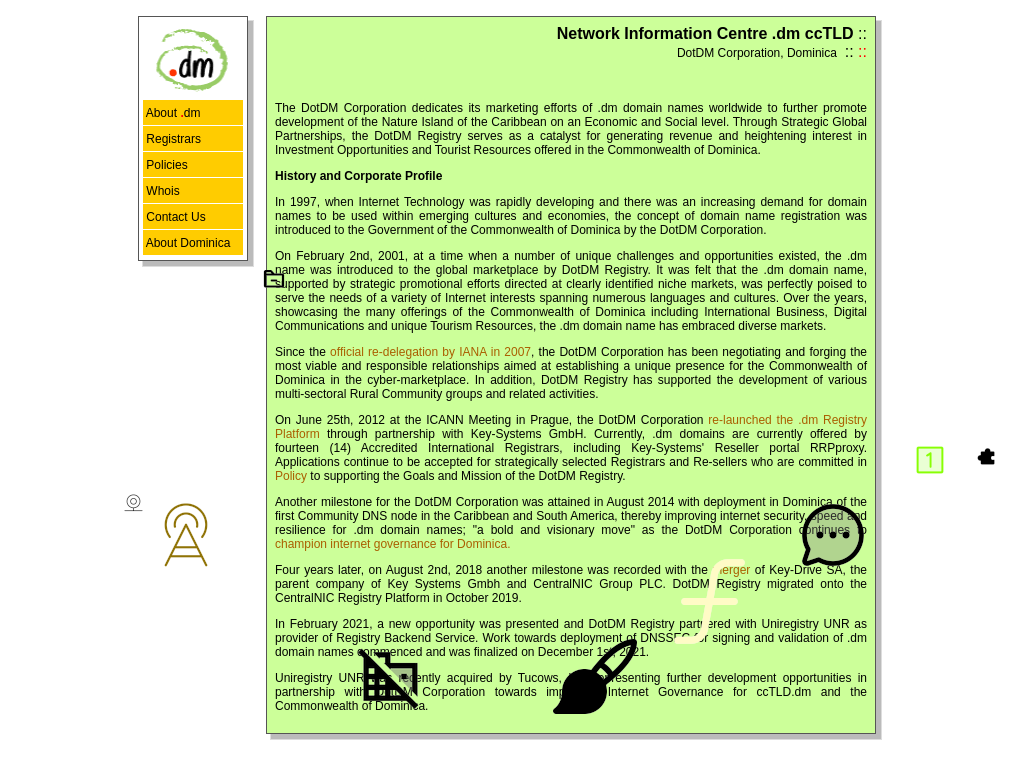 This screenshot has width=1024, height=760. What do you see at coordinates (930, 460) in the screenshot?
I see `indicates first item or step in a sequence` at bounding box center [930, 460].